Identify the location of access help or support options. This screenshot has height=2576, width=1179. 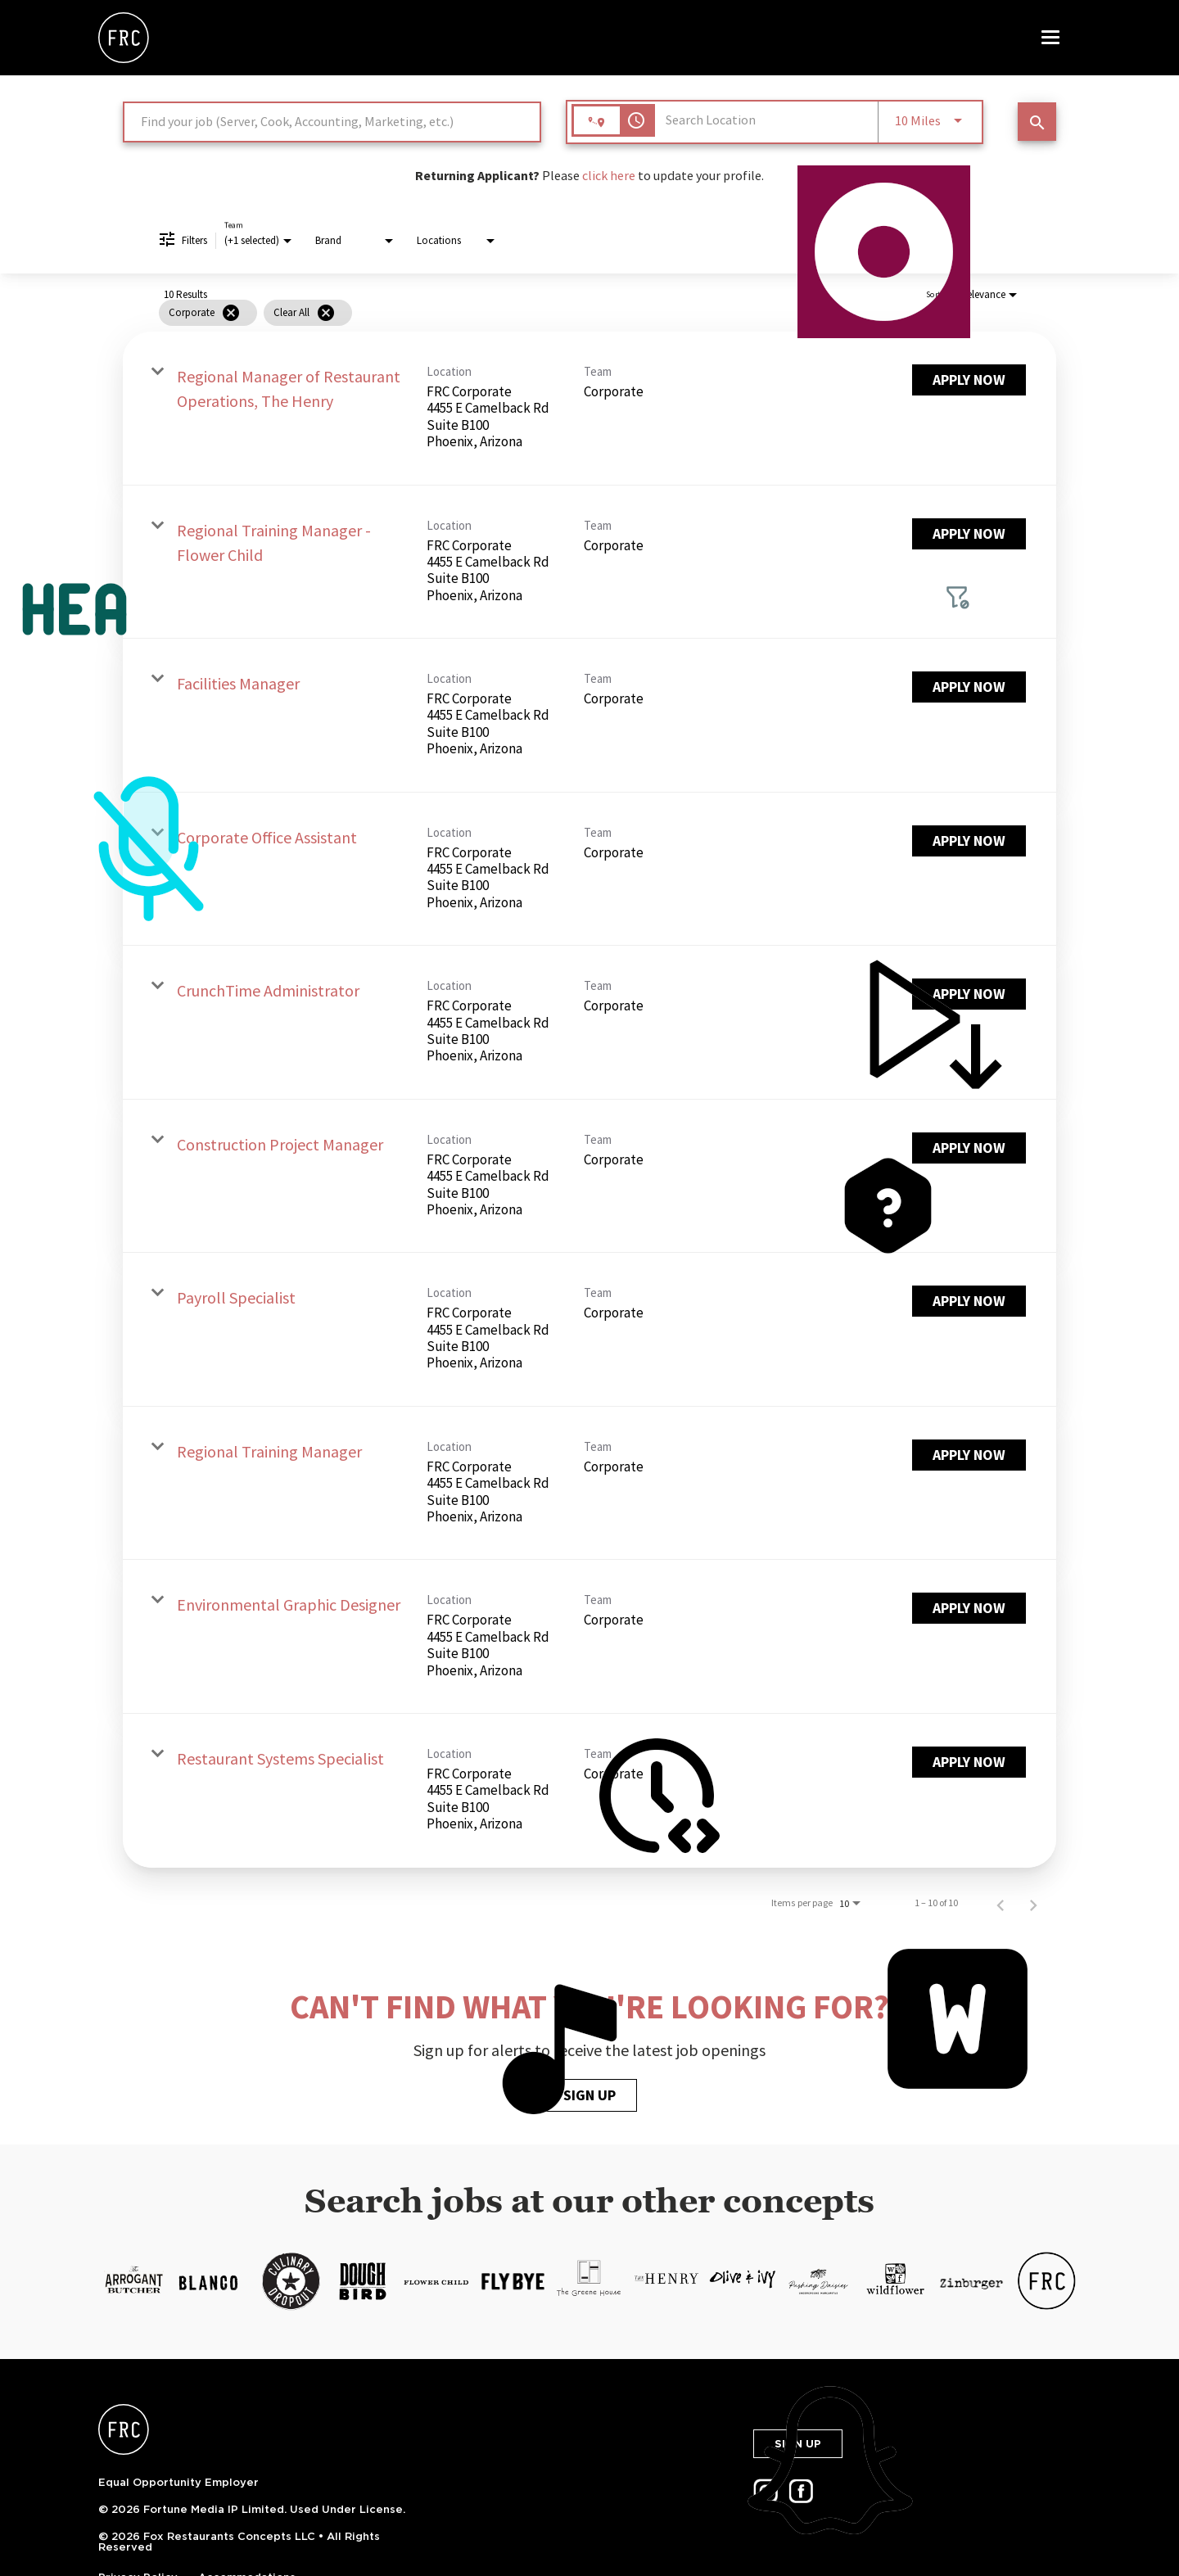
(888, 1205).